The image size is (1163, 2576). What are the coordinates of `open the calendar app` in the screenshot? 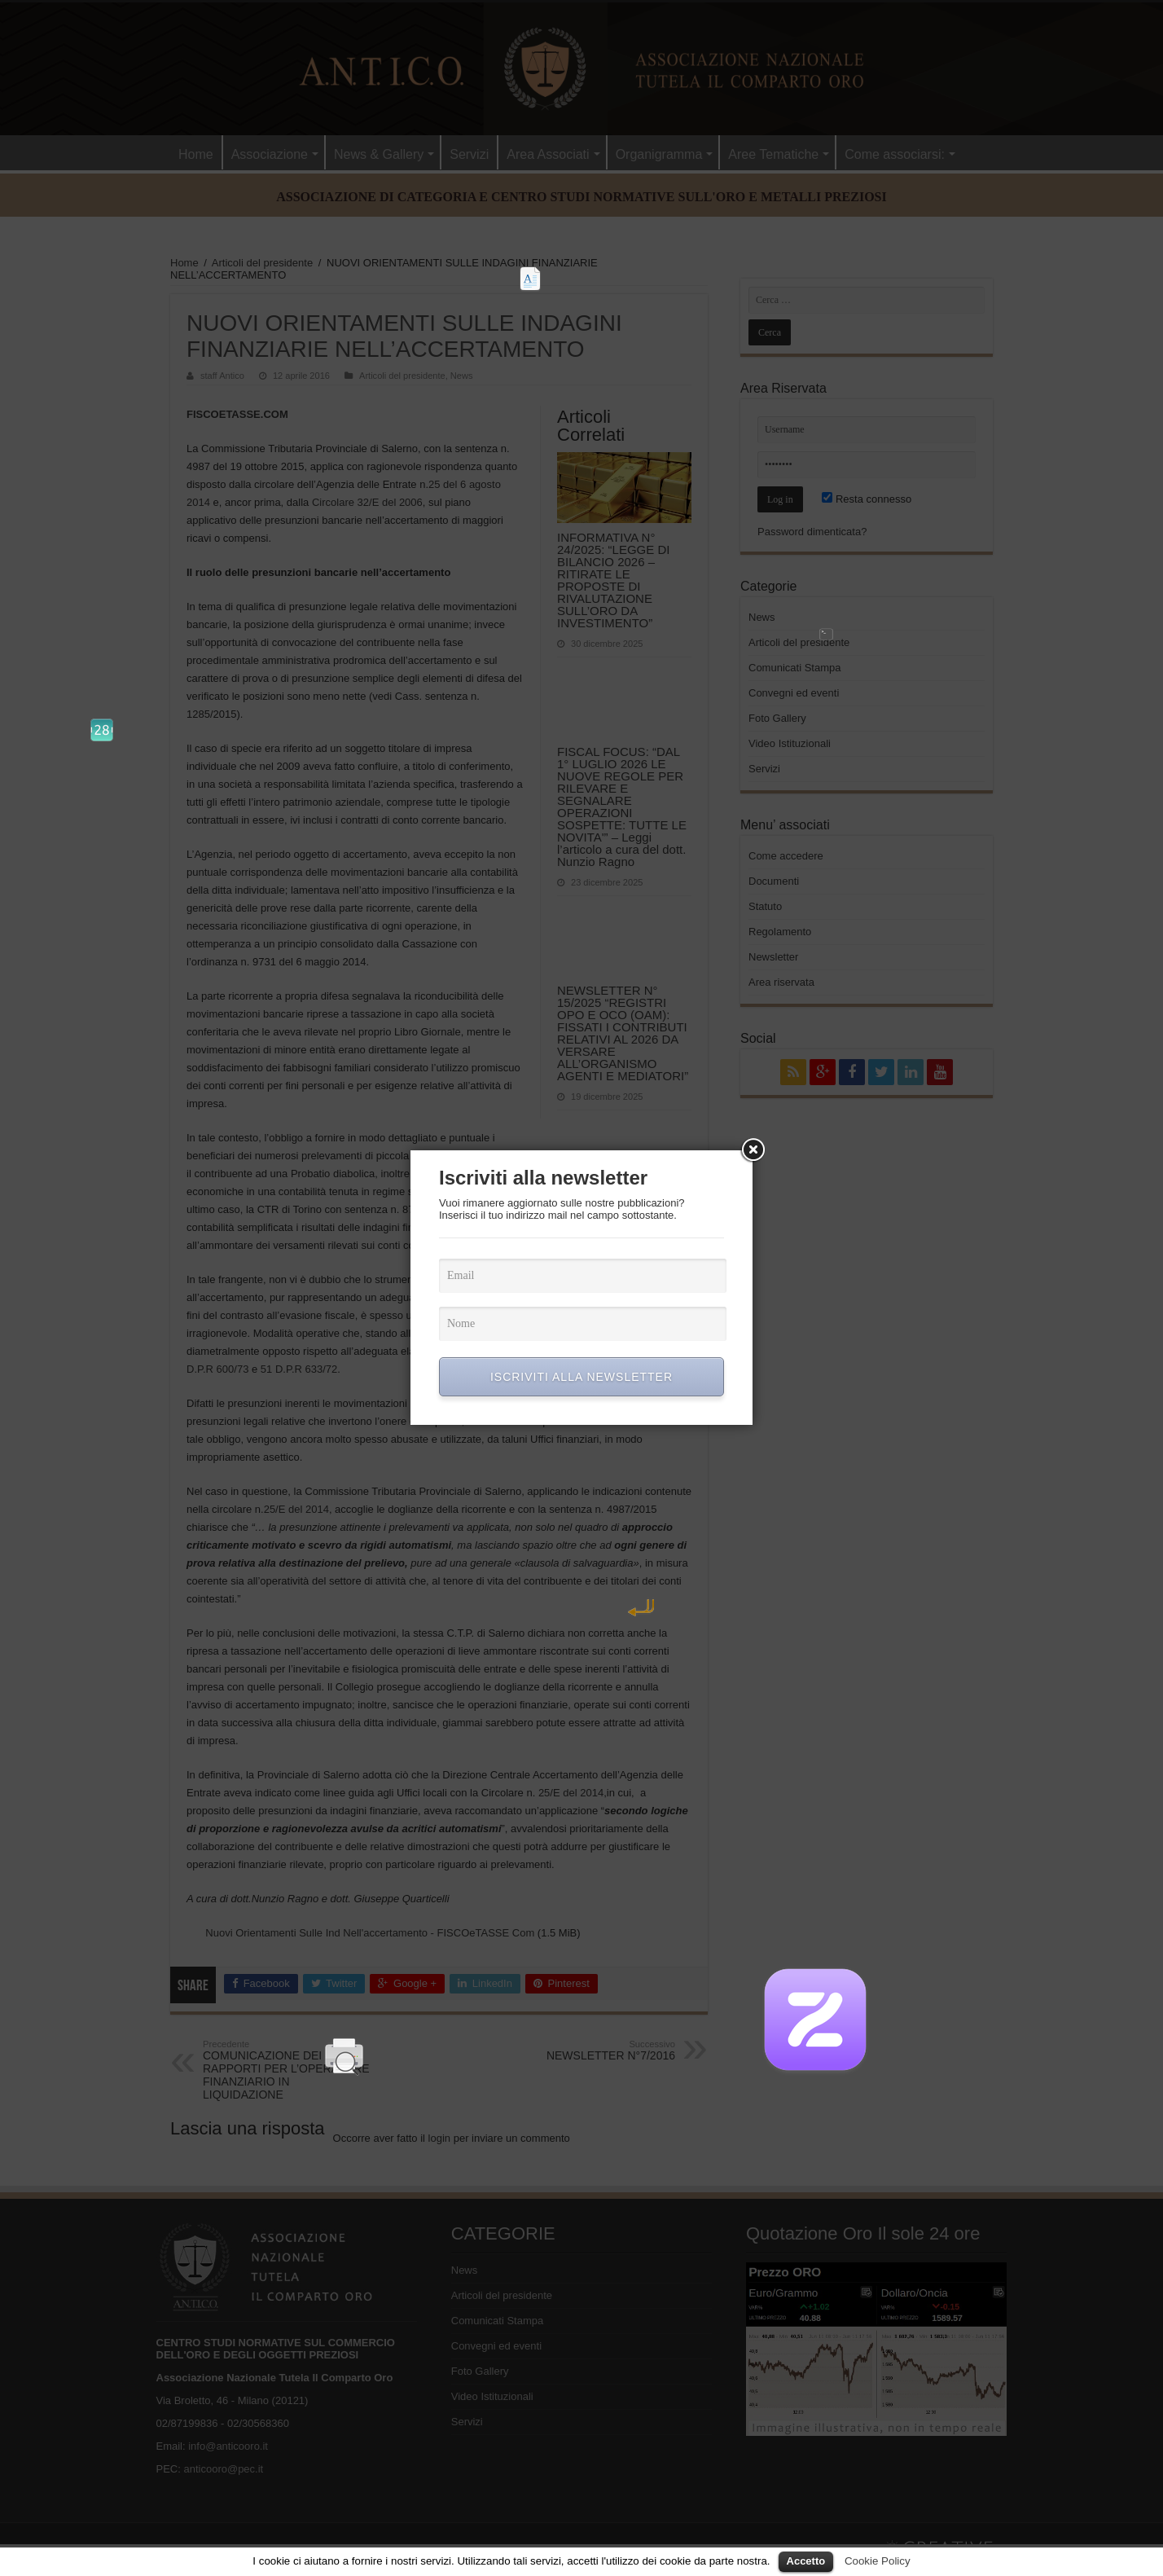 It's located at (102, 730).